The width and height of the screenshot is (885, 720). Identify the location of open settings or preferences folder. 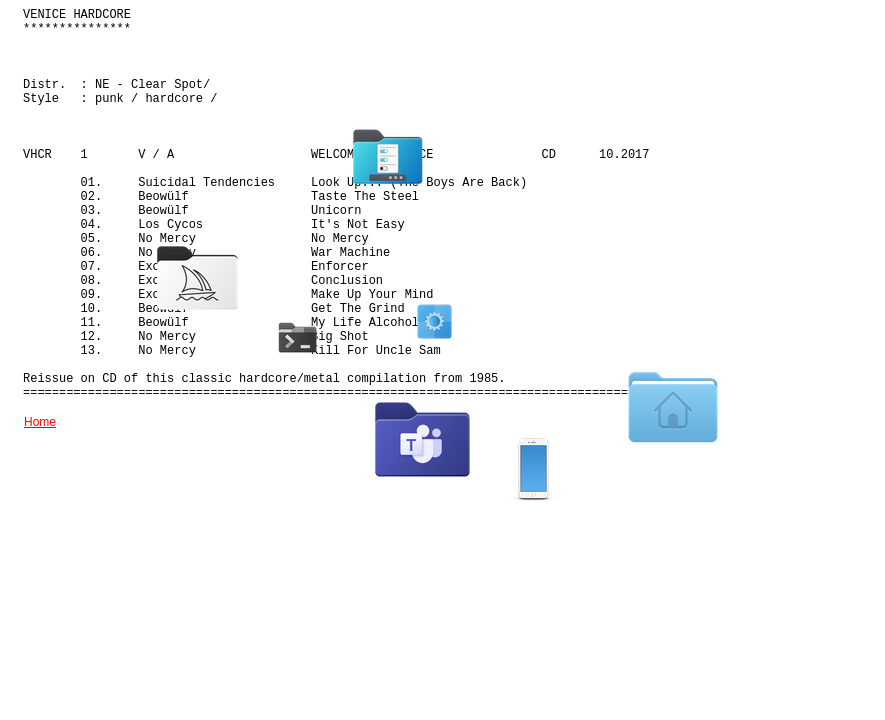
(387, 158).